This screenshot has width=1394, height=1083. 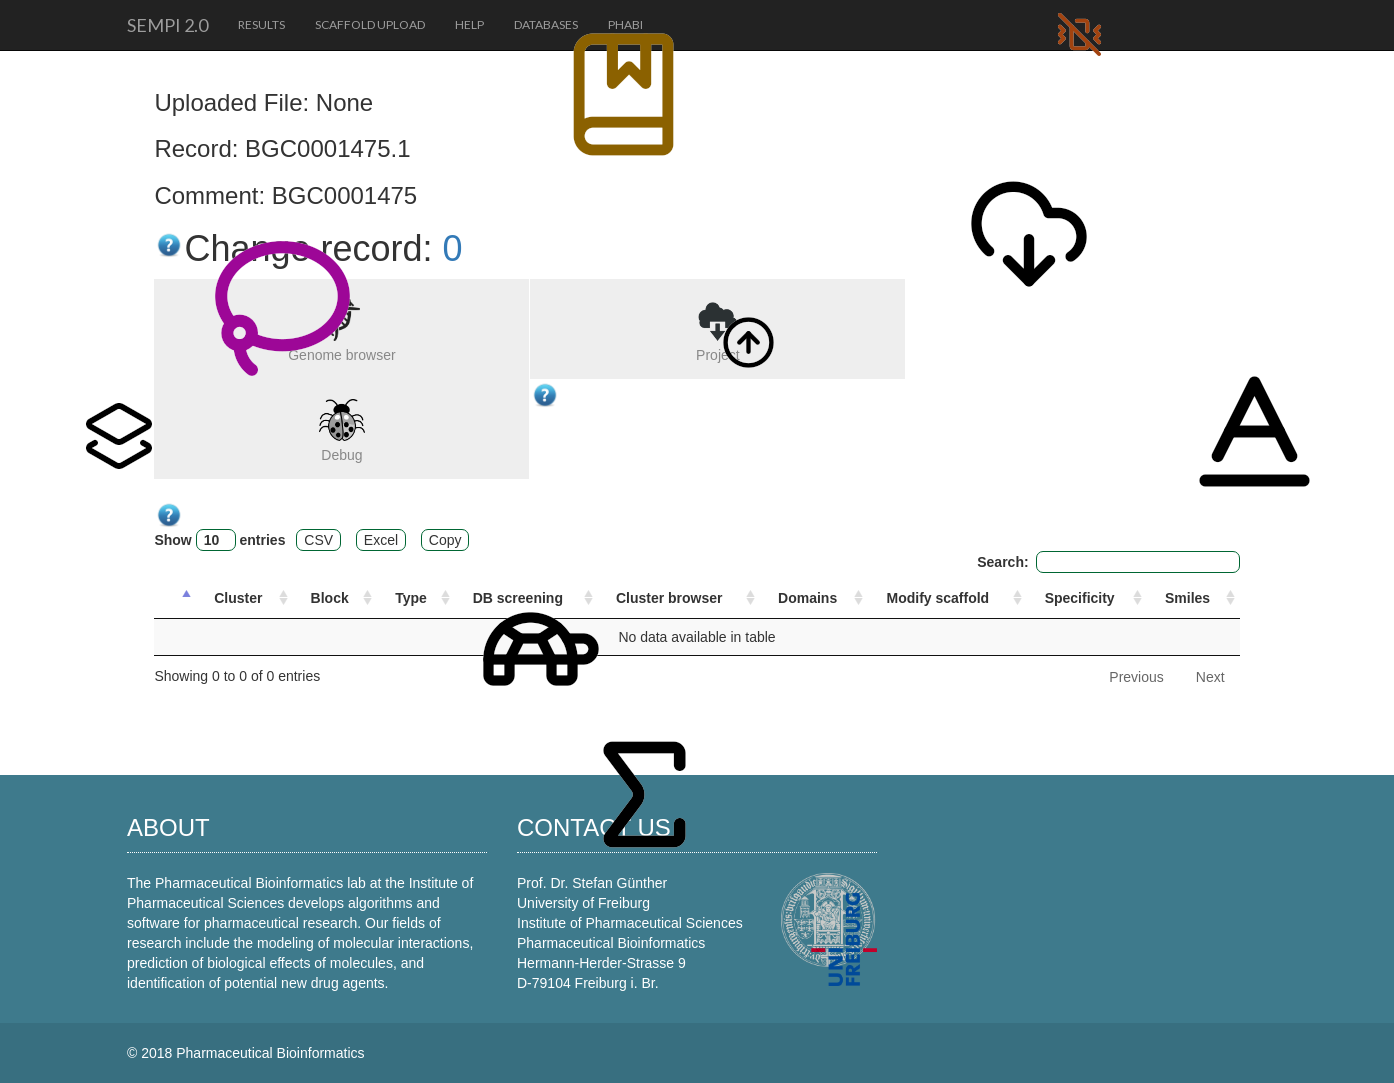 What do you see at coordinates (1254, 431) in the screenshot?
I see `set text baseline alignment` at bounding box center [1254, 431].